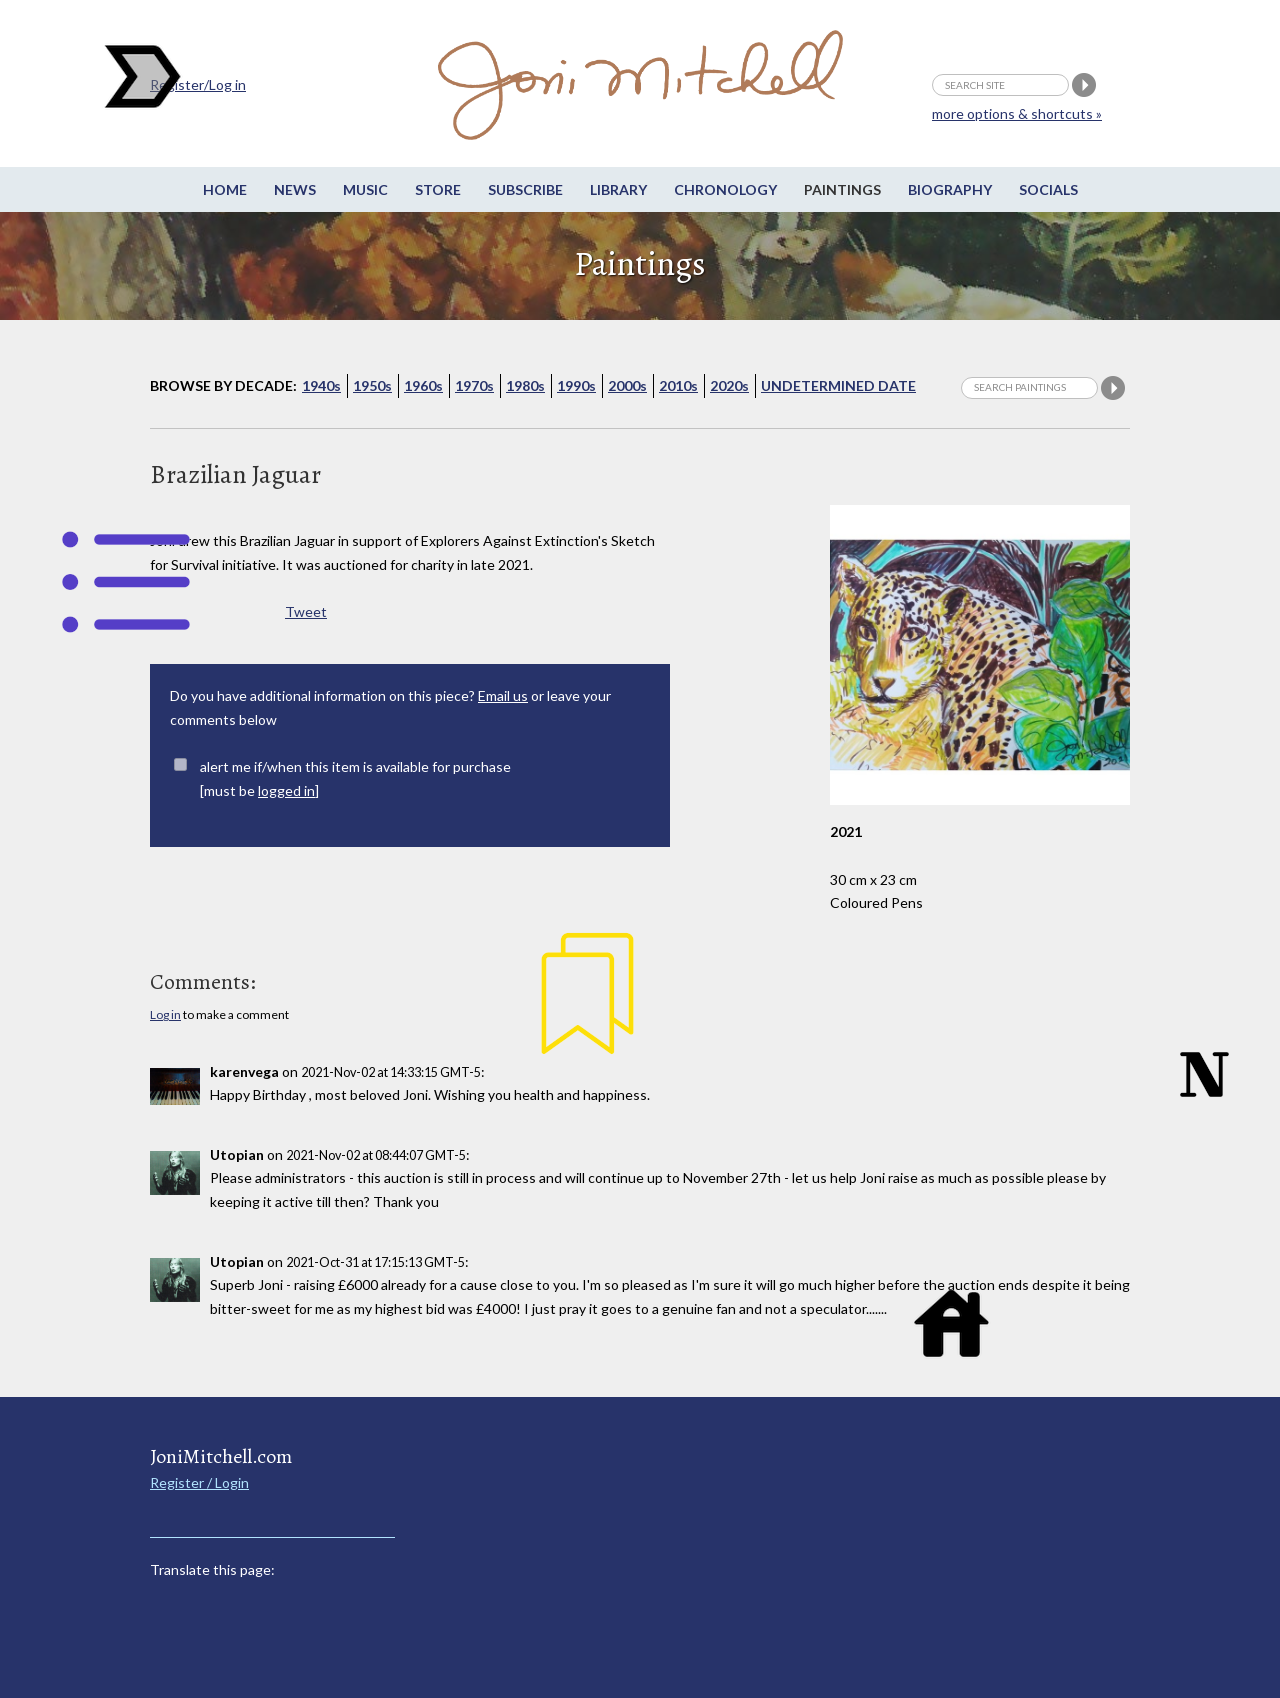 This screenshot has width=1280, height=1698. I want to click on mark as important or priority, so click(140, 76).